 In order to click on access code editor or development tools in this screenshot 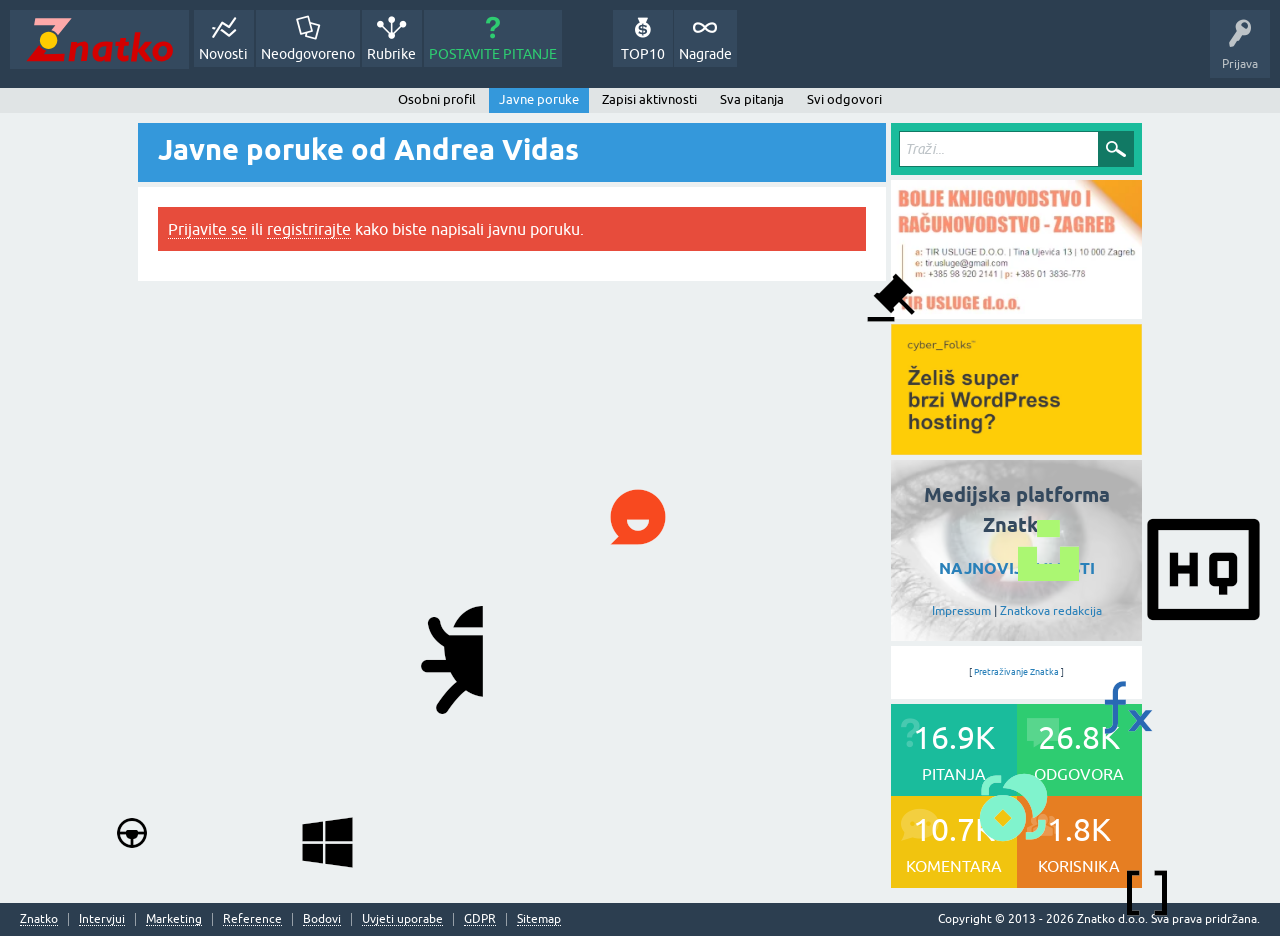, I will do `click(1147, 893)`.